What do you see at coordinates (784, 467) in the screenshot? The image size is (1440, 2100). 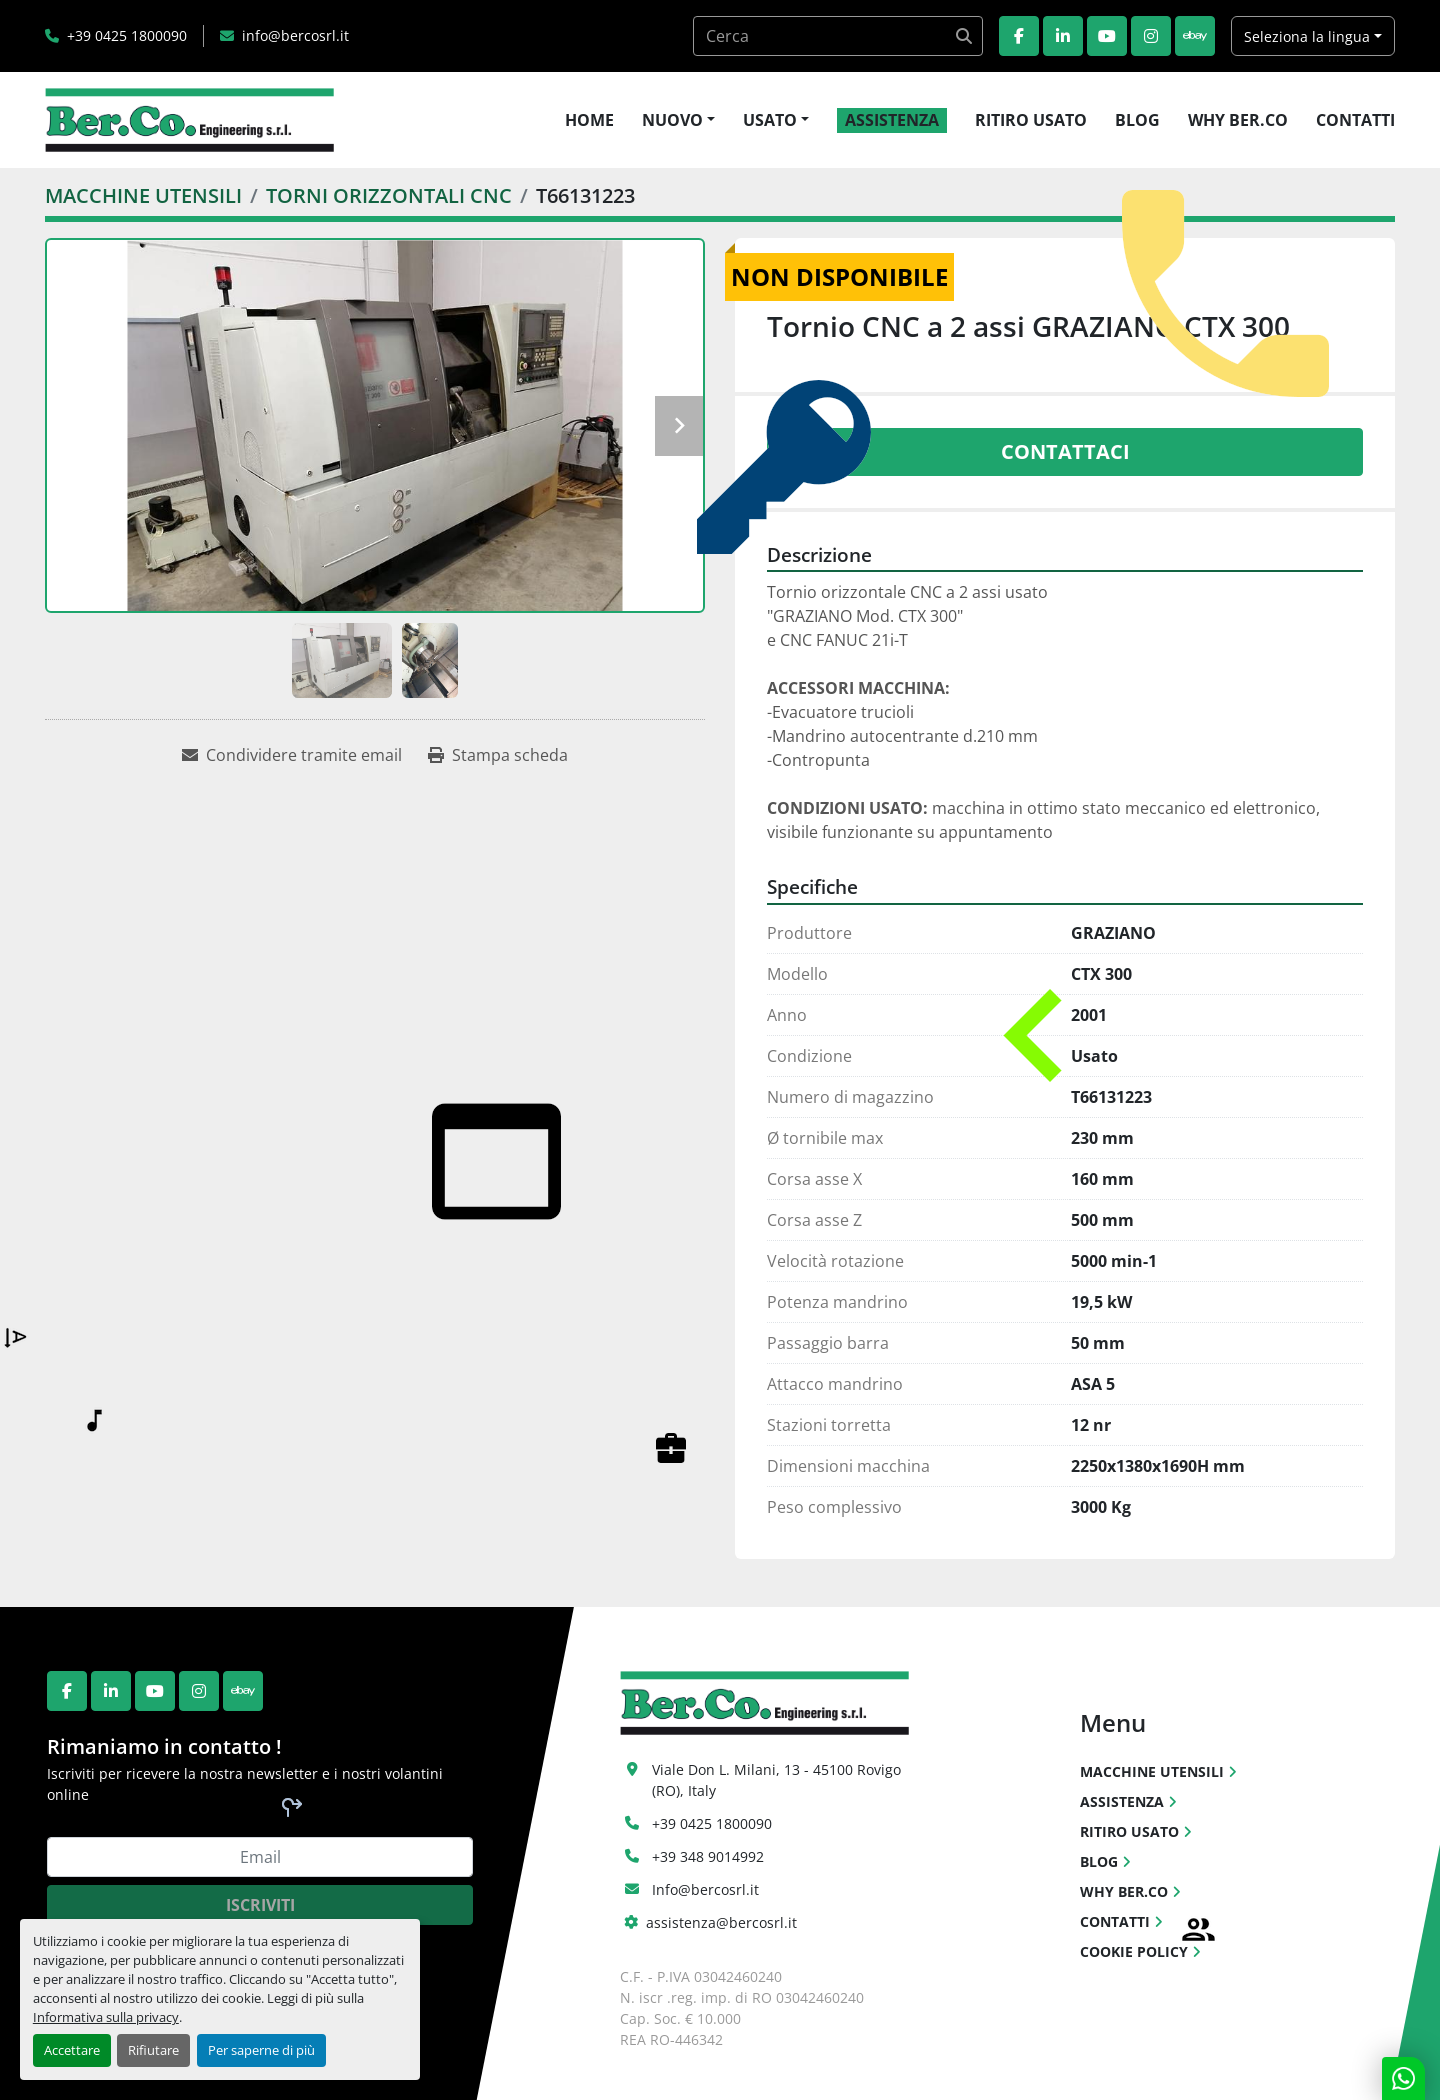 I see `access security or login settings` at bounding box center [784, 467].